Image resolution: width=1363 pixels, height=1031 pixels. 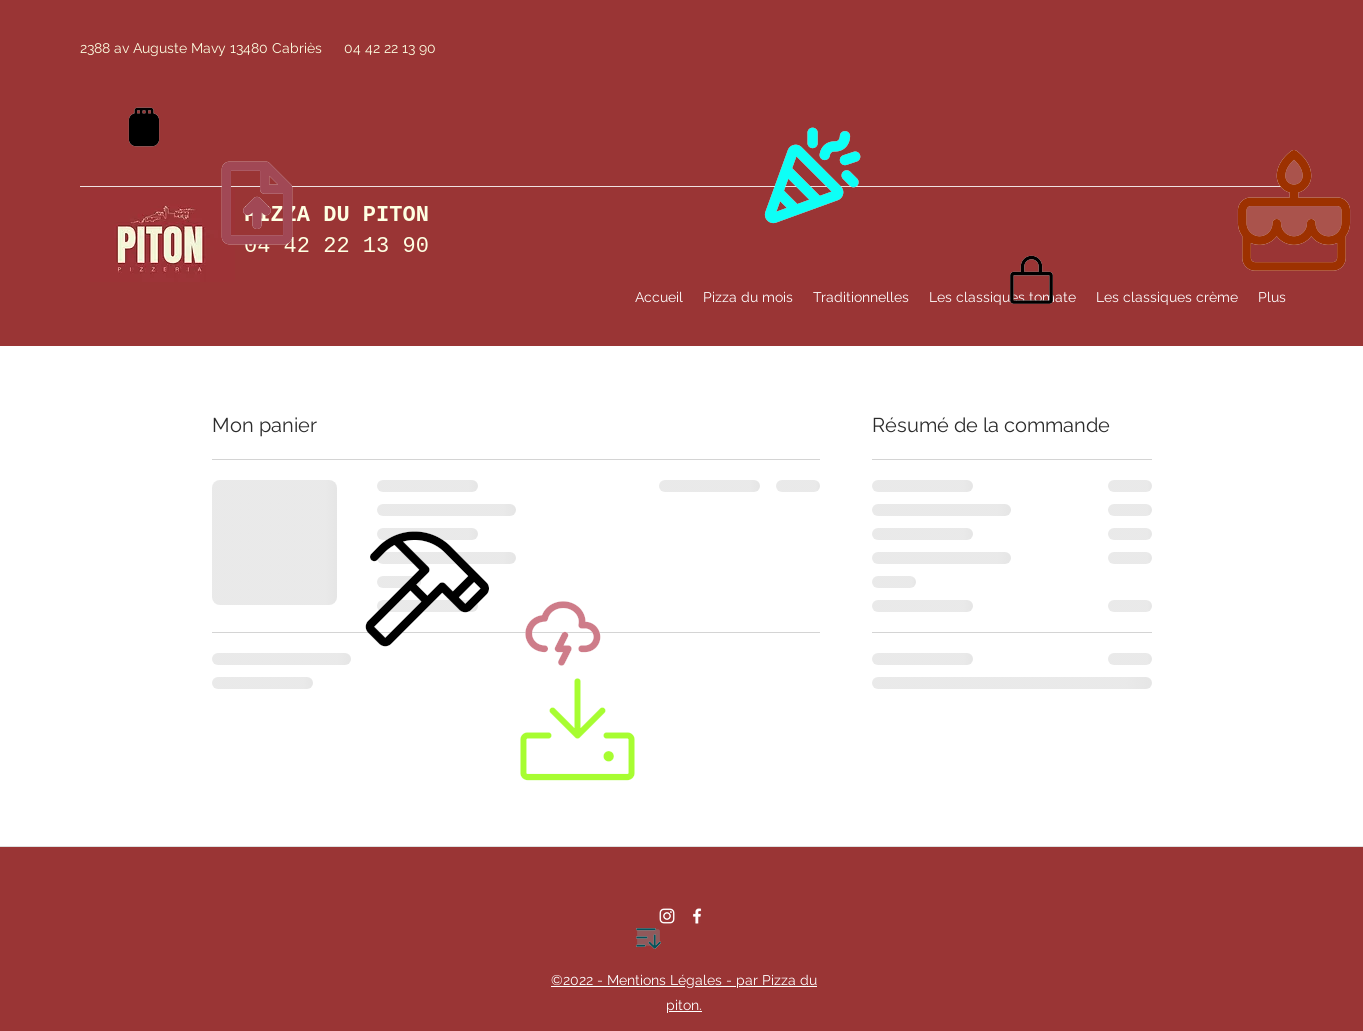 I want to click on view birthday or celebration notifications, so click(x=1294, y=219).